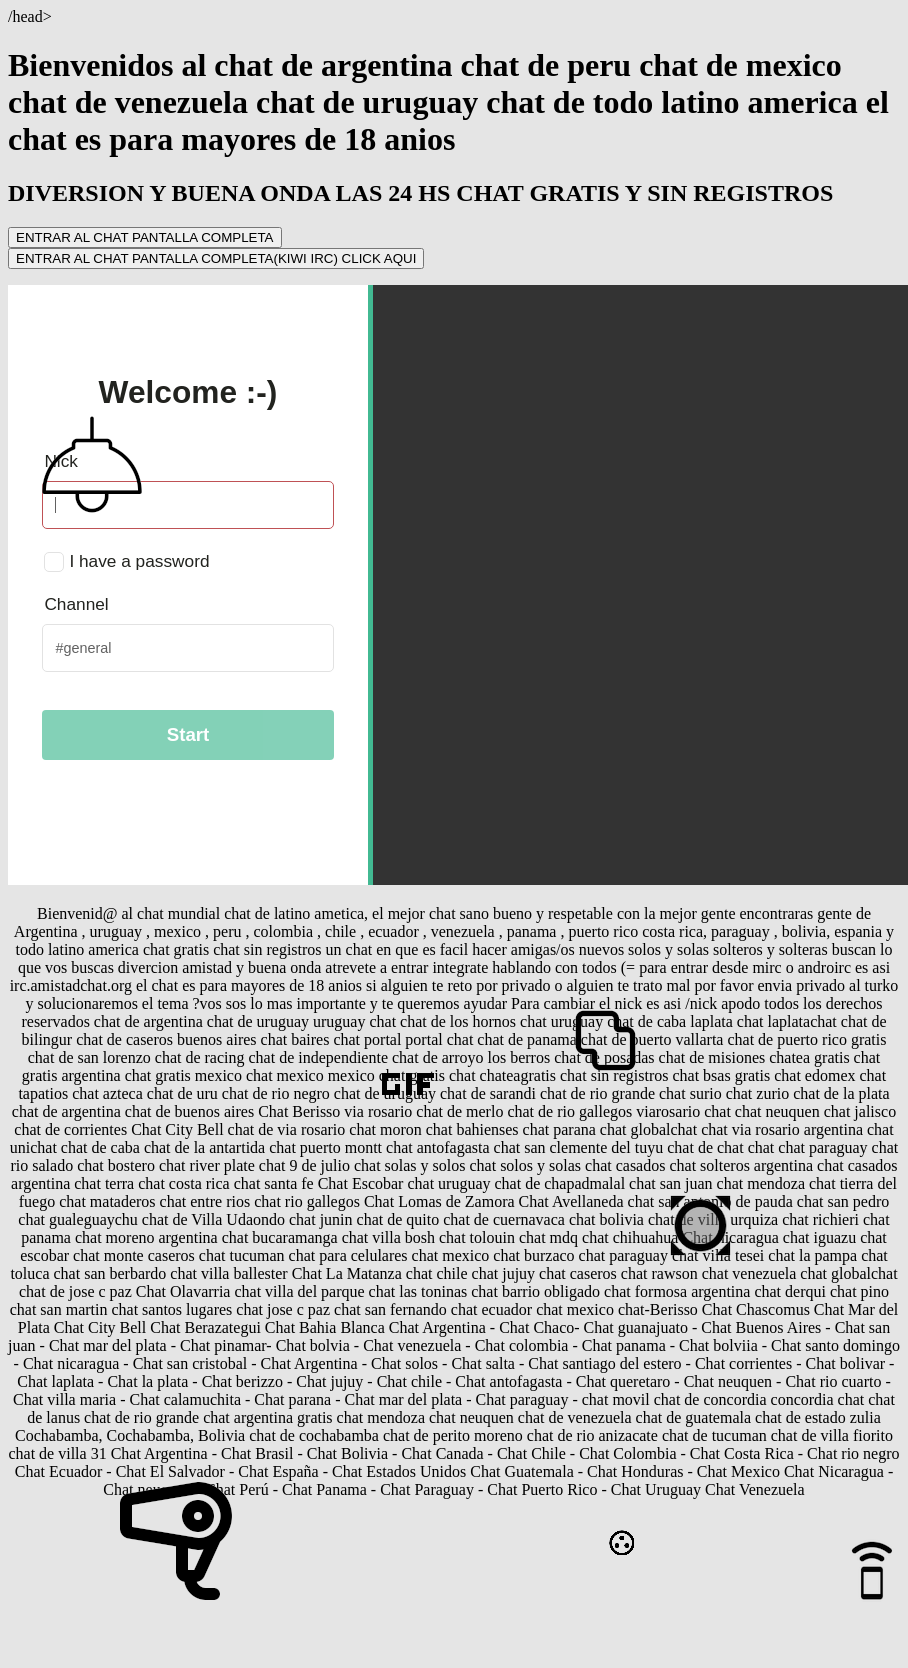  Describe the element at coordinates (92, 470) in the screenshot. I see `toggle pendant light on/off` at that location.